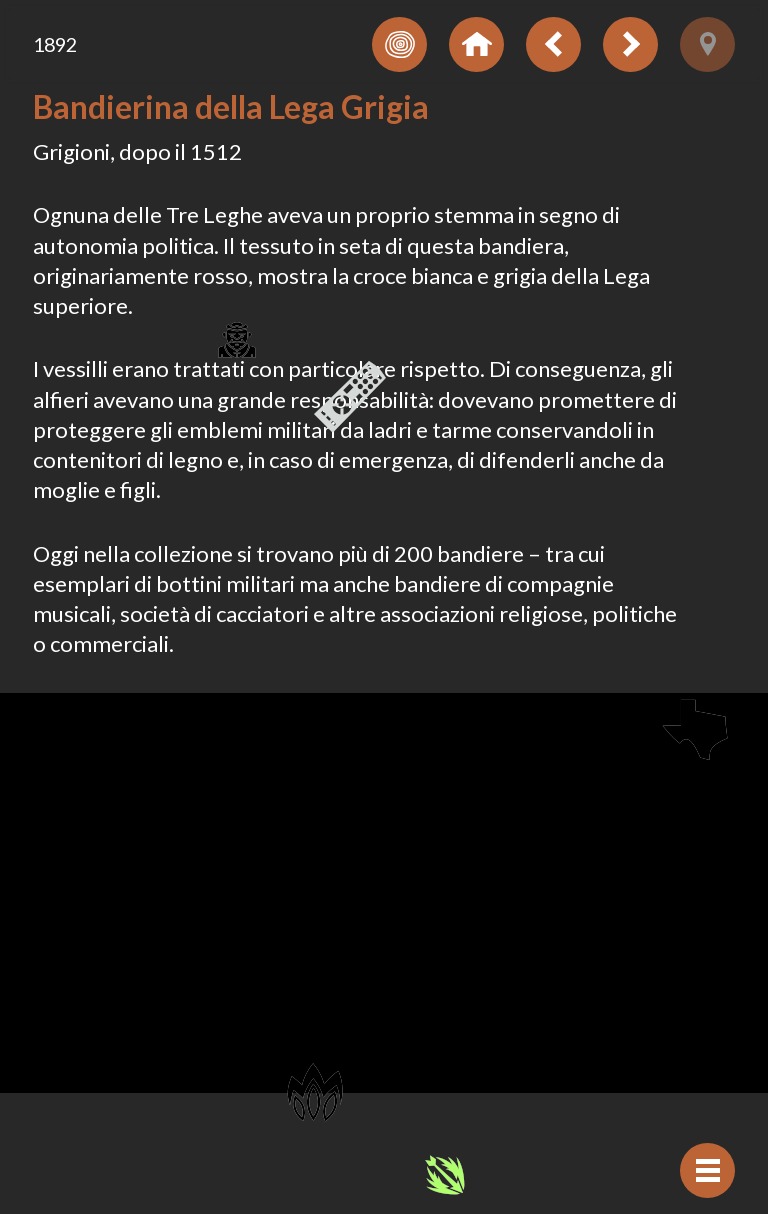 This screenshot has width=768, height=1214. Describe the element at coordinates (445, 1175) in the screenshot. I see `indicates a swift or speed-enhanced attack ability` at that location.